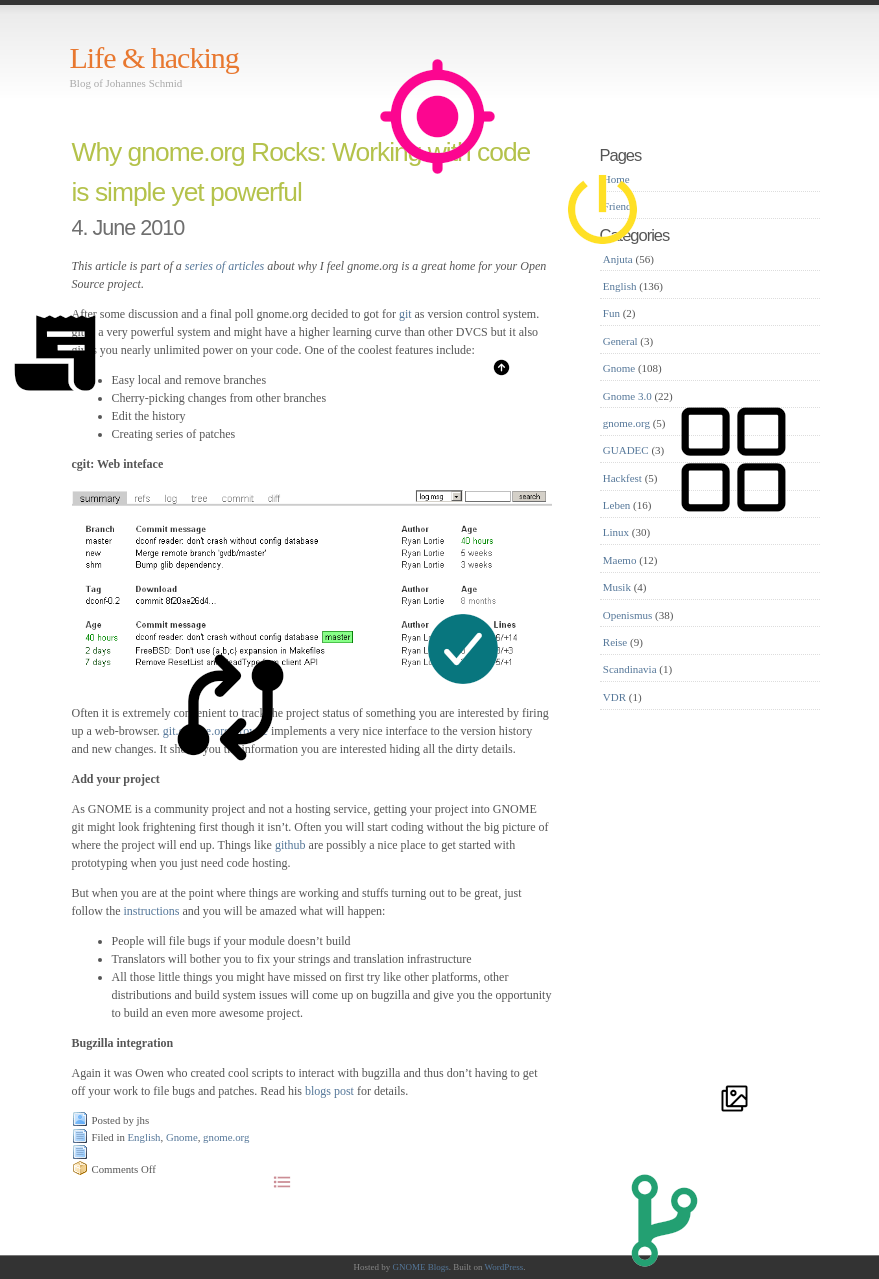 This screenshot has width=879, height=1279. I want to click on view purchase receipt or transaction history, so click(55, 353).